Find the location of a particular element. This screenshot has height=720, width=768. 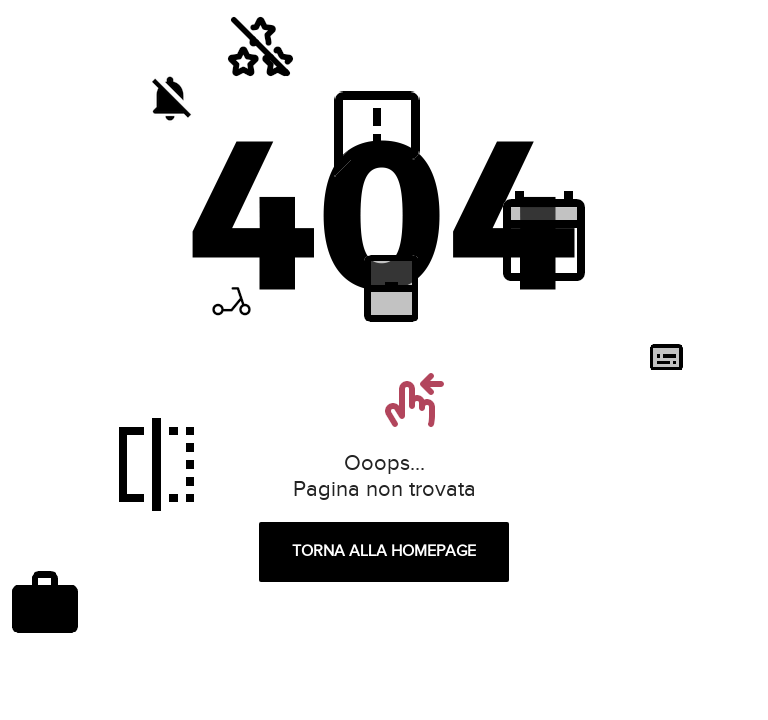

access work-related files or apps is located at coordinates (45, 604).